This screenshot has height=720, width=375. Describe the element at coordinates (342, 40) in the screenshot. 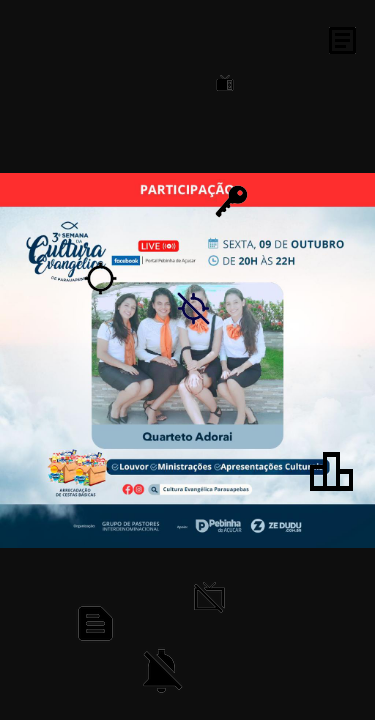

I see `view article or document` at that location.